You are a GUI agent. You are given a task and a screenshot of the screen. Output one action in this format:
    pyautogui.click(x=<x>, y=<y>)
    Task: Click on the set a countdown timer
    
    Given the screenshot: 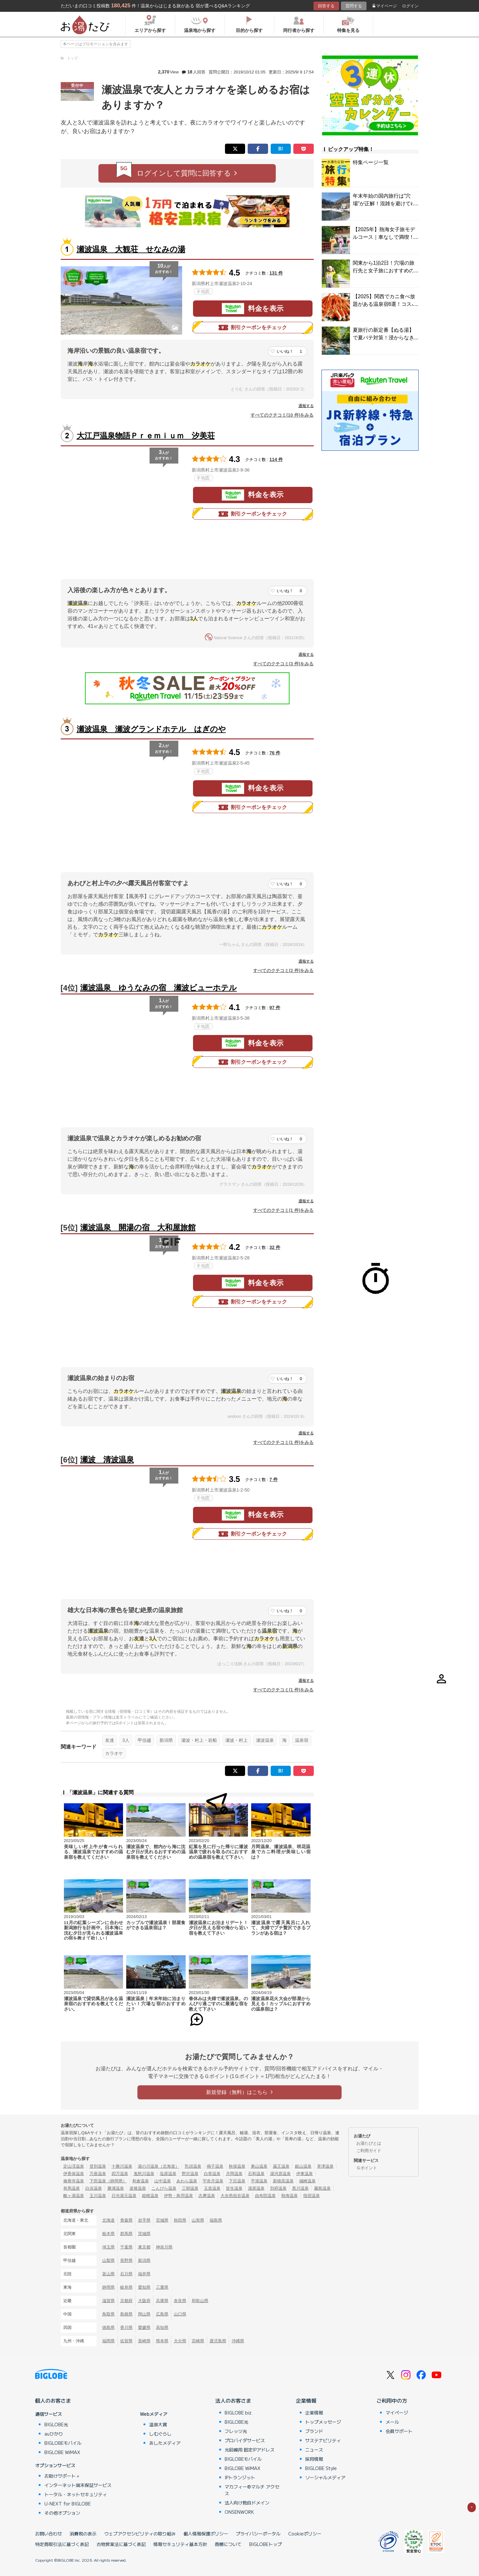 What is the action you would take?
    pyautogui.click(x=375, y=1279)
    